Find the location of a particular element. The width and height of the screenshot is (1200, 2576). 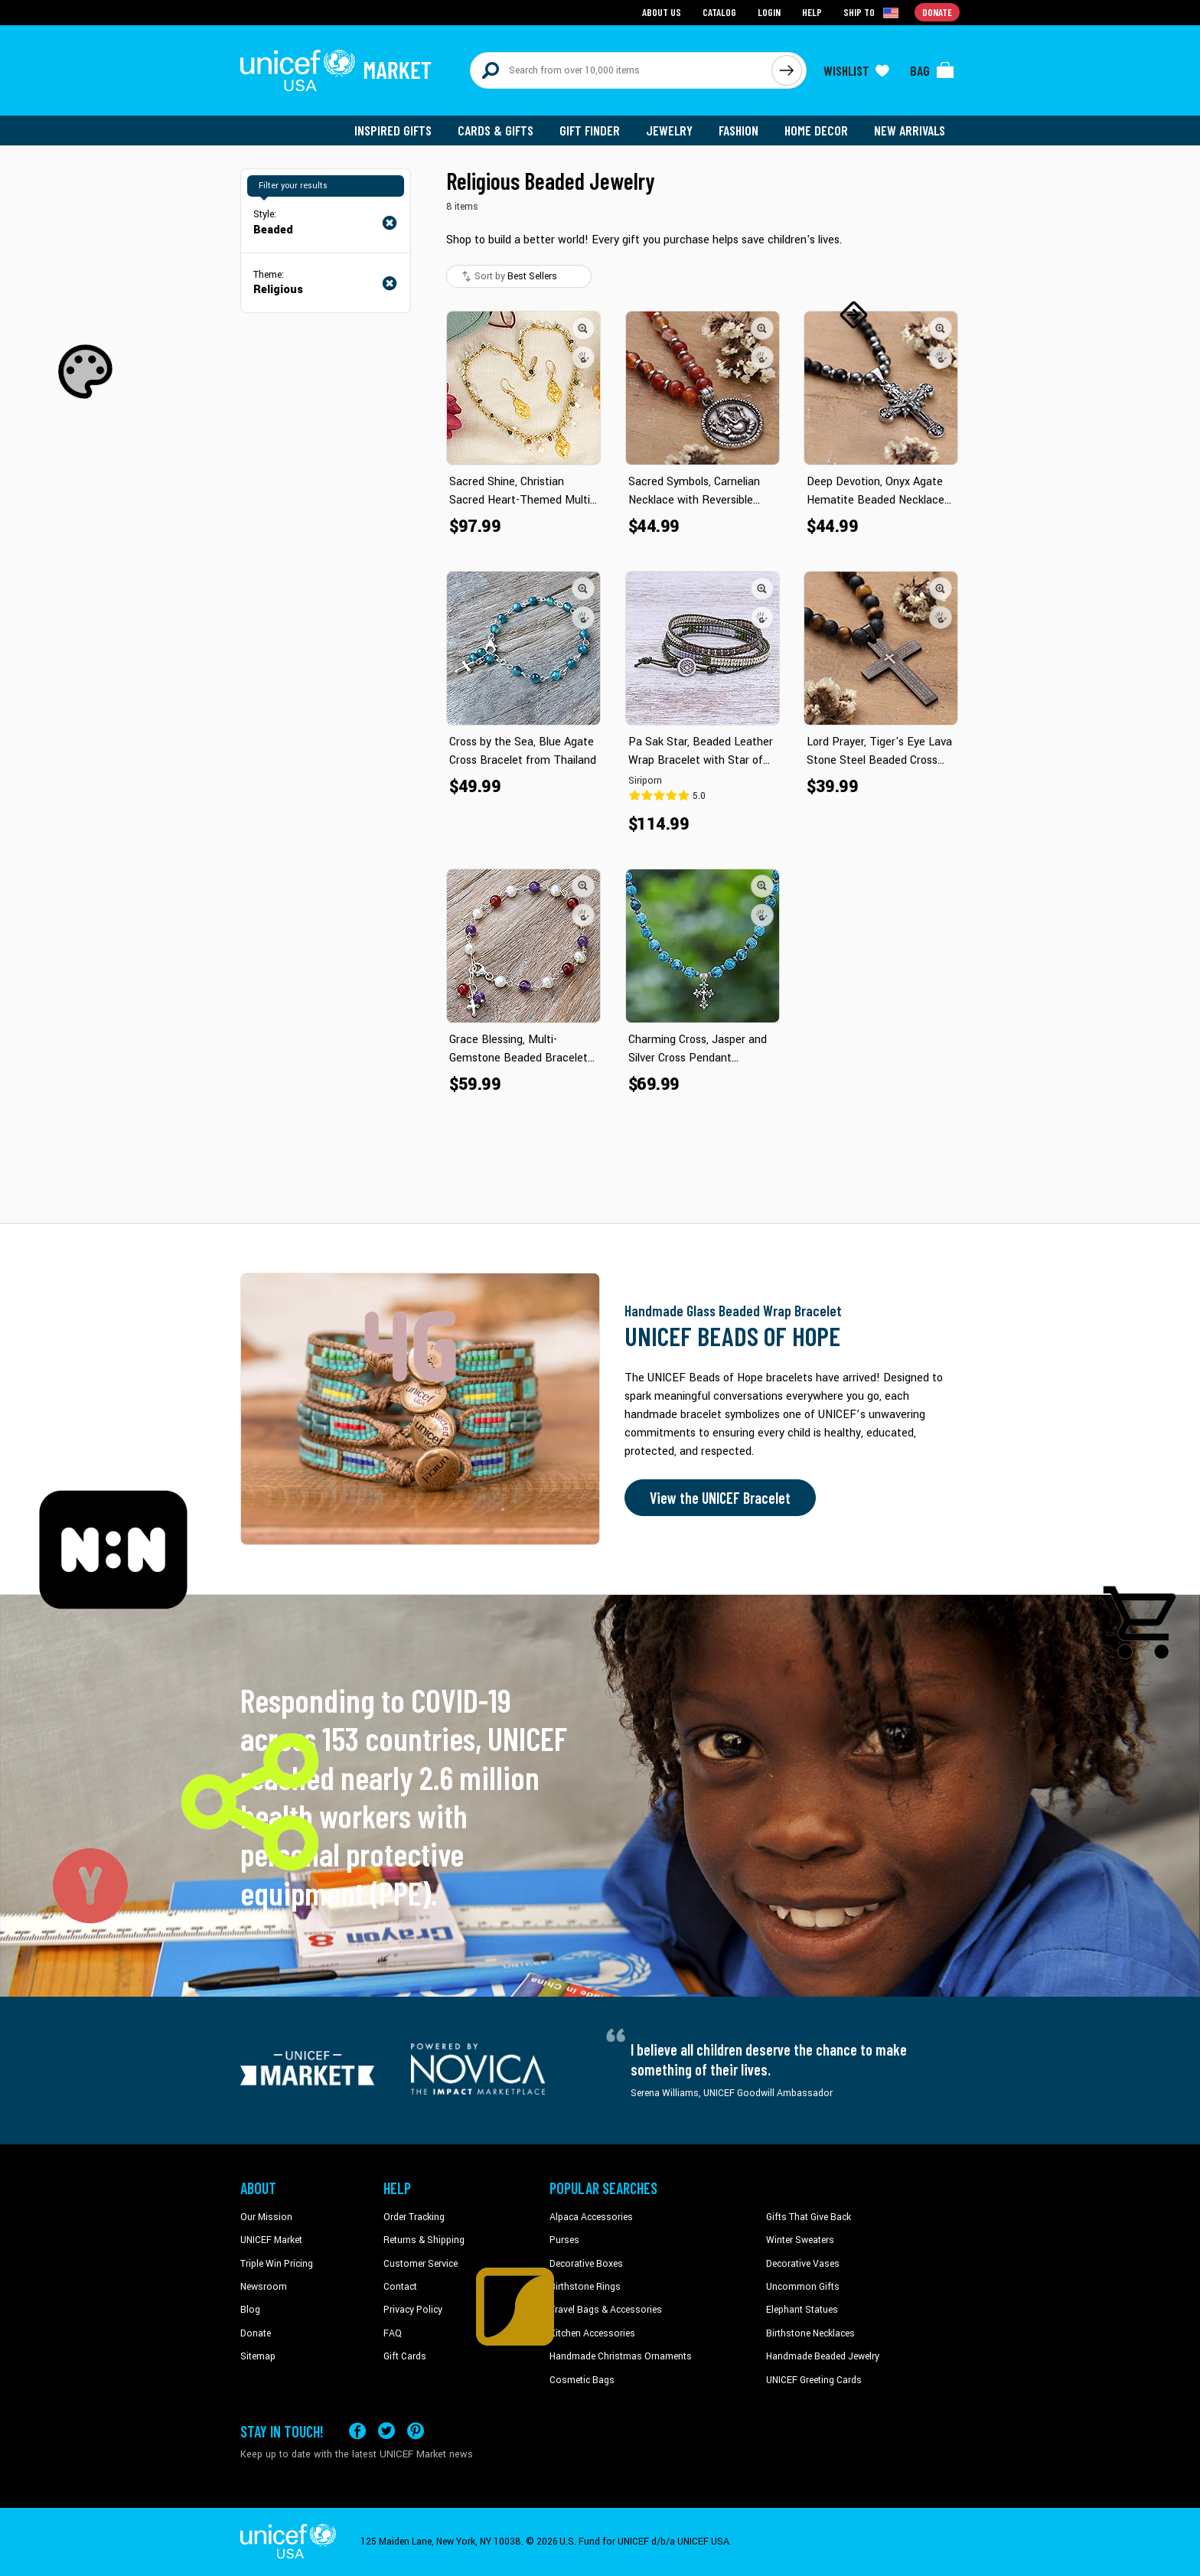

access color or theme customization options is located at coordinates (85, 371).